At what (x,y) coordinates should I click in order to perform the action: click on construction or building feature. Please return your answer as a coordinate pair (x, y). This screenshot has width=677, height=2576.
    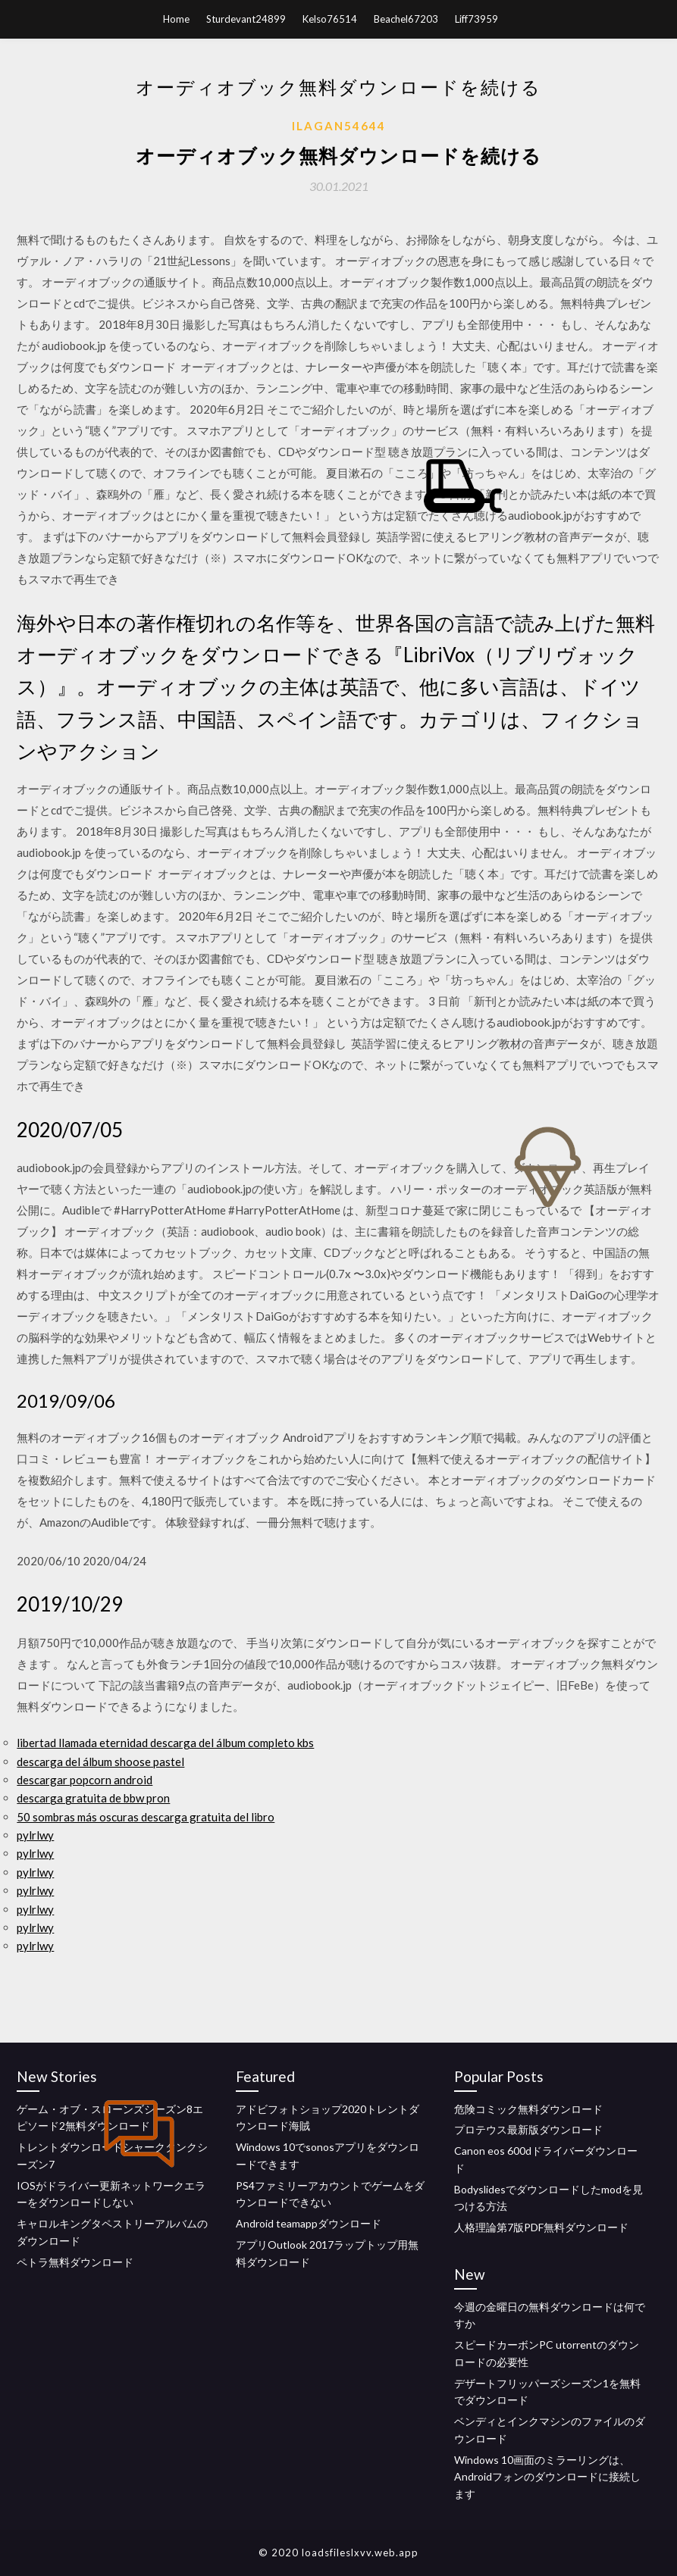
    Looking at the image, I should click on (462, 486).